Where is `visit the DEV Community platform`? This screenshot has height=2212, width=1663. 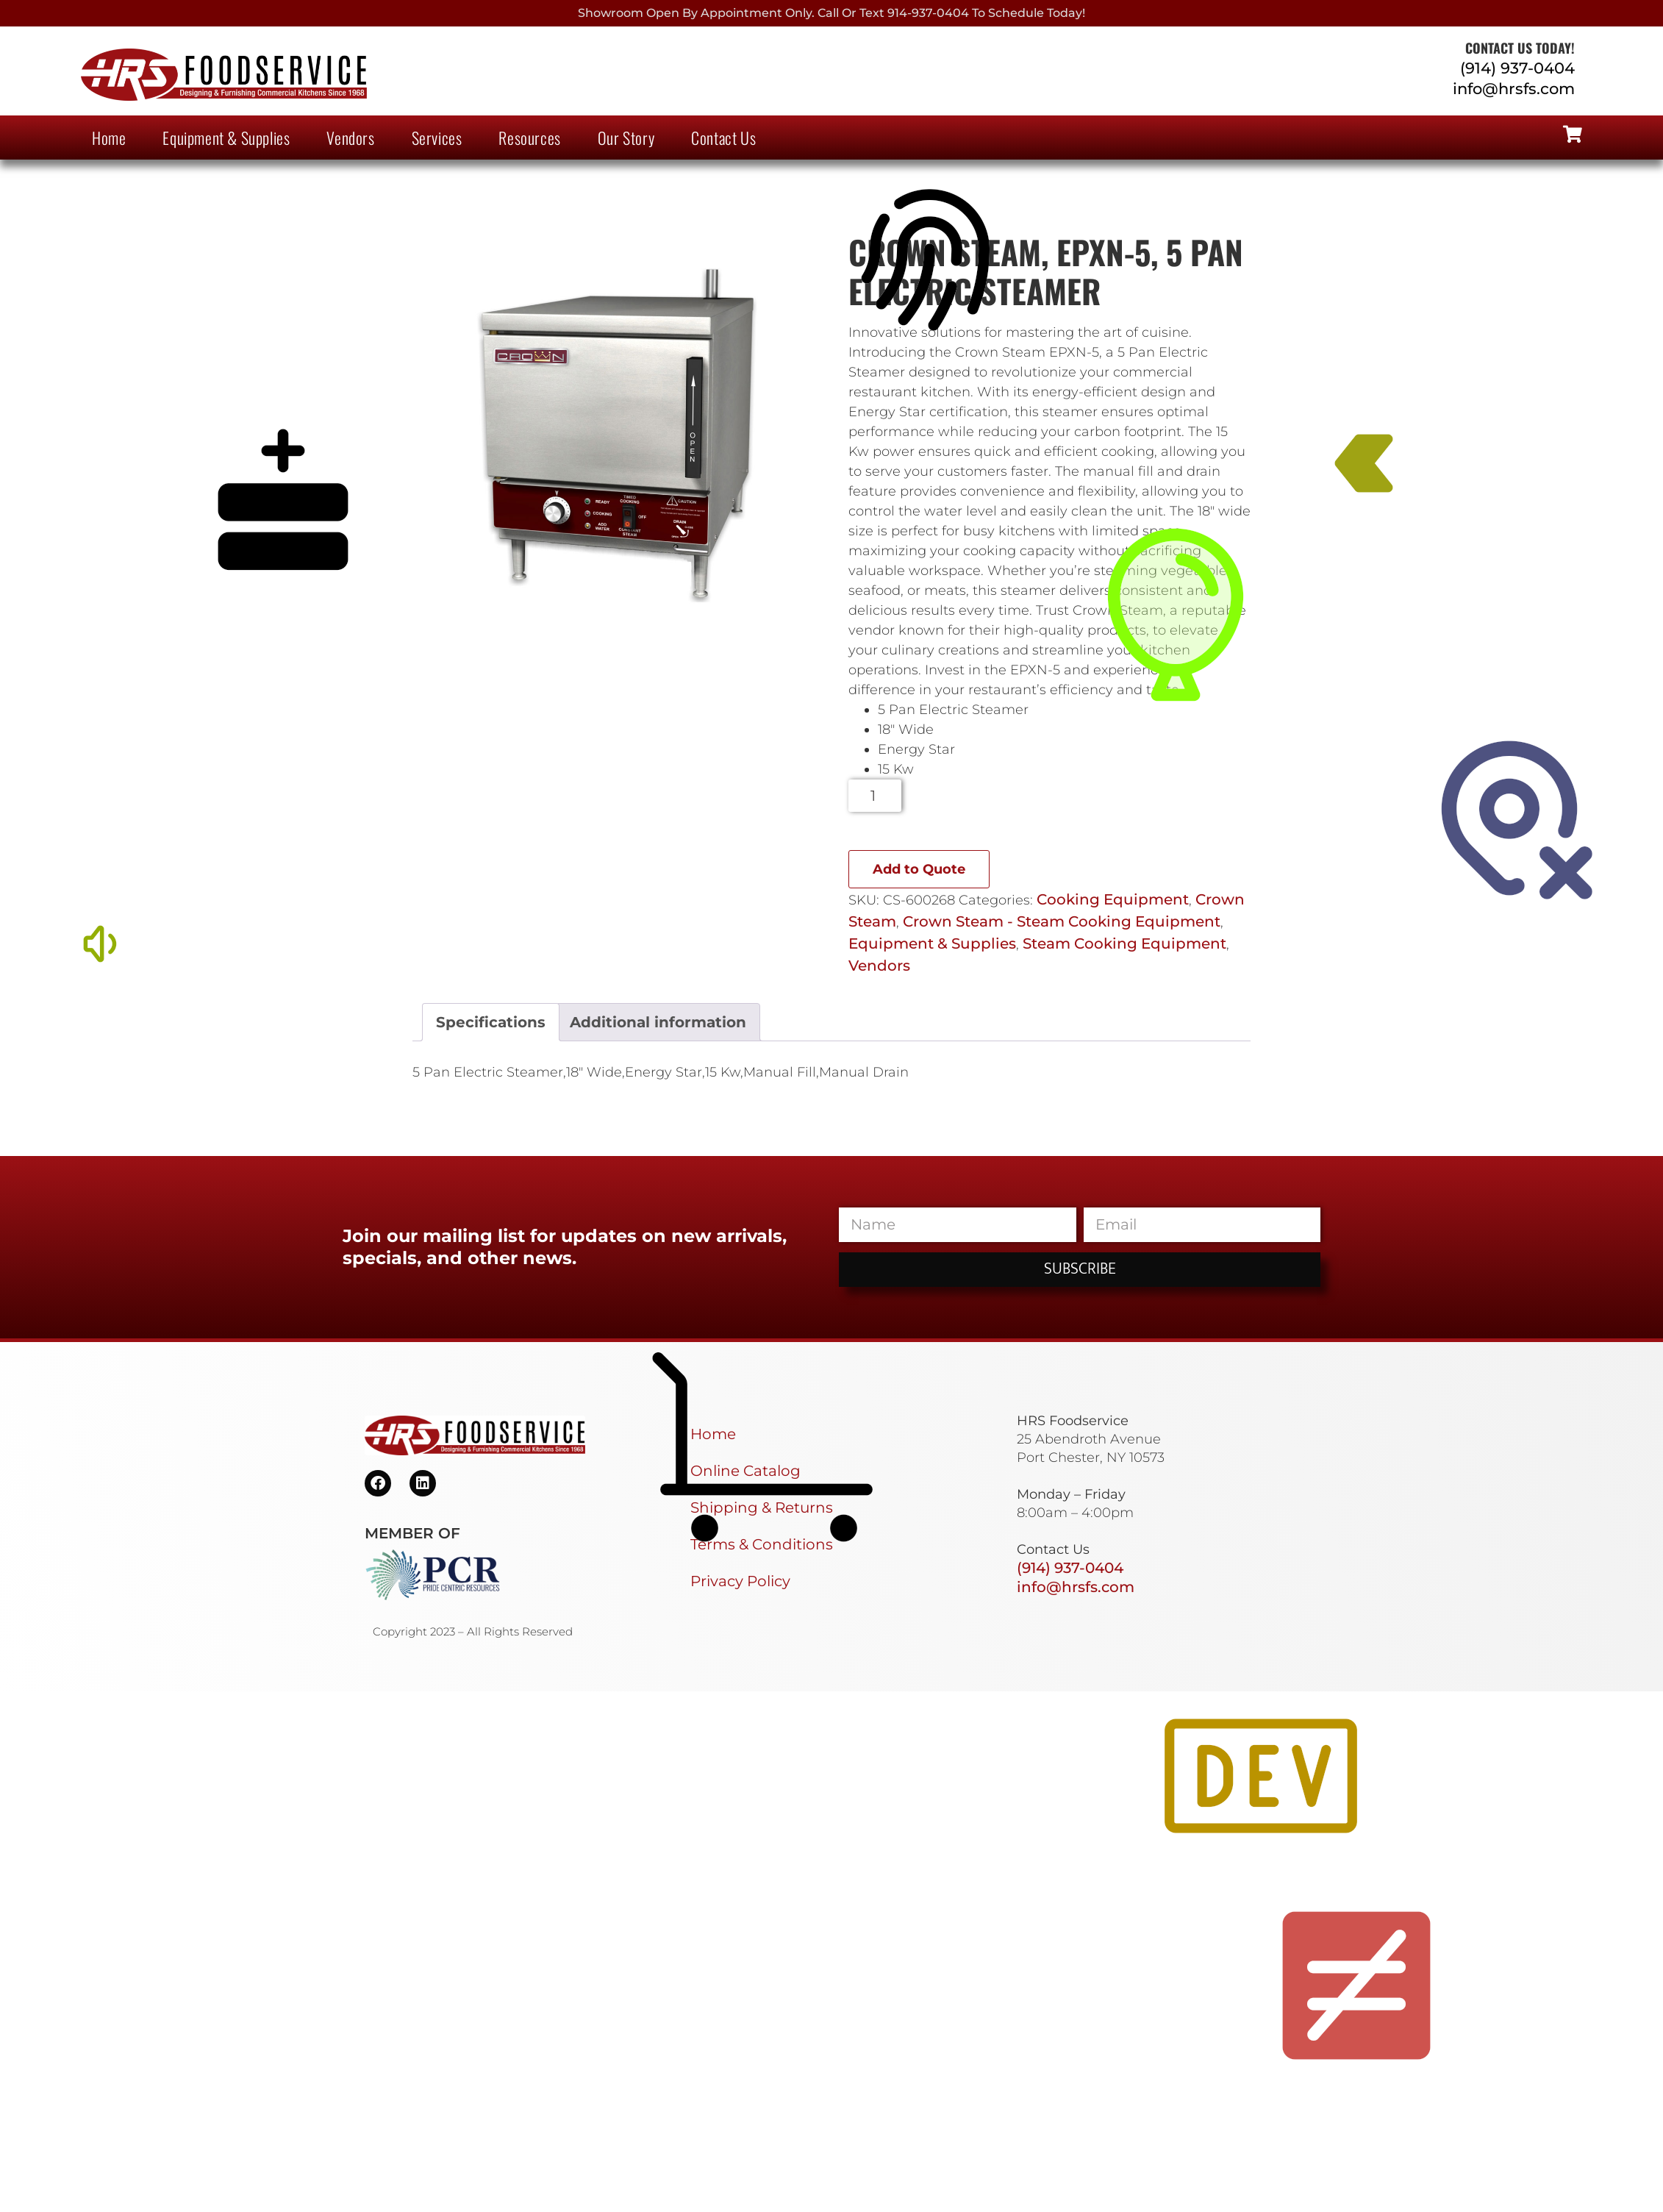 visit the DEV Community platform is located at coordinates (1261, 1776).